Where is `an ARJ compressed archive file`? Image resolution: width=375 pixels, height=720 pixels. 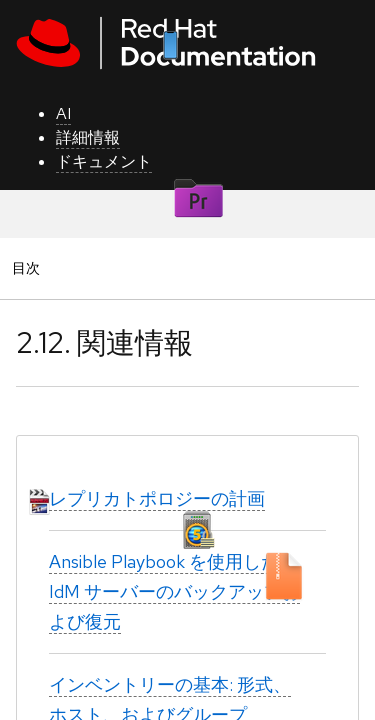 an ARJ compressed archive file is located at coordinates (284, 577).